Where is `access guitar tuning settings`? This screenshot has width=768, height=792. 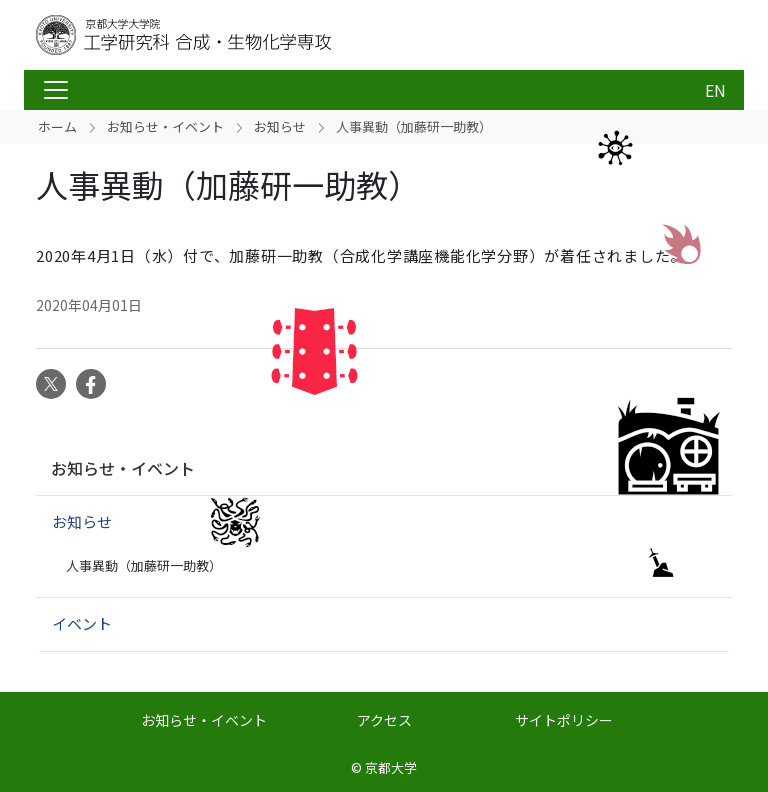 access guitar tuning settings is located at coordinates (314, 351).